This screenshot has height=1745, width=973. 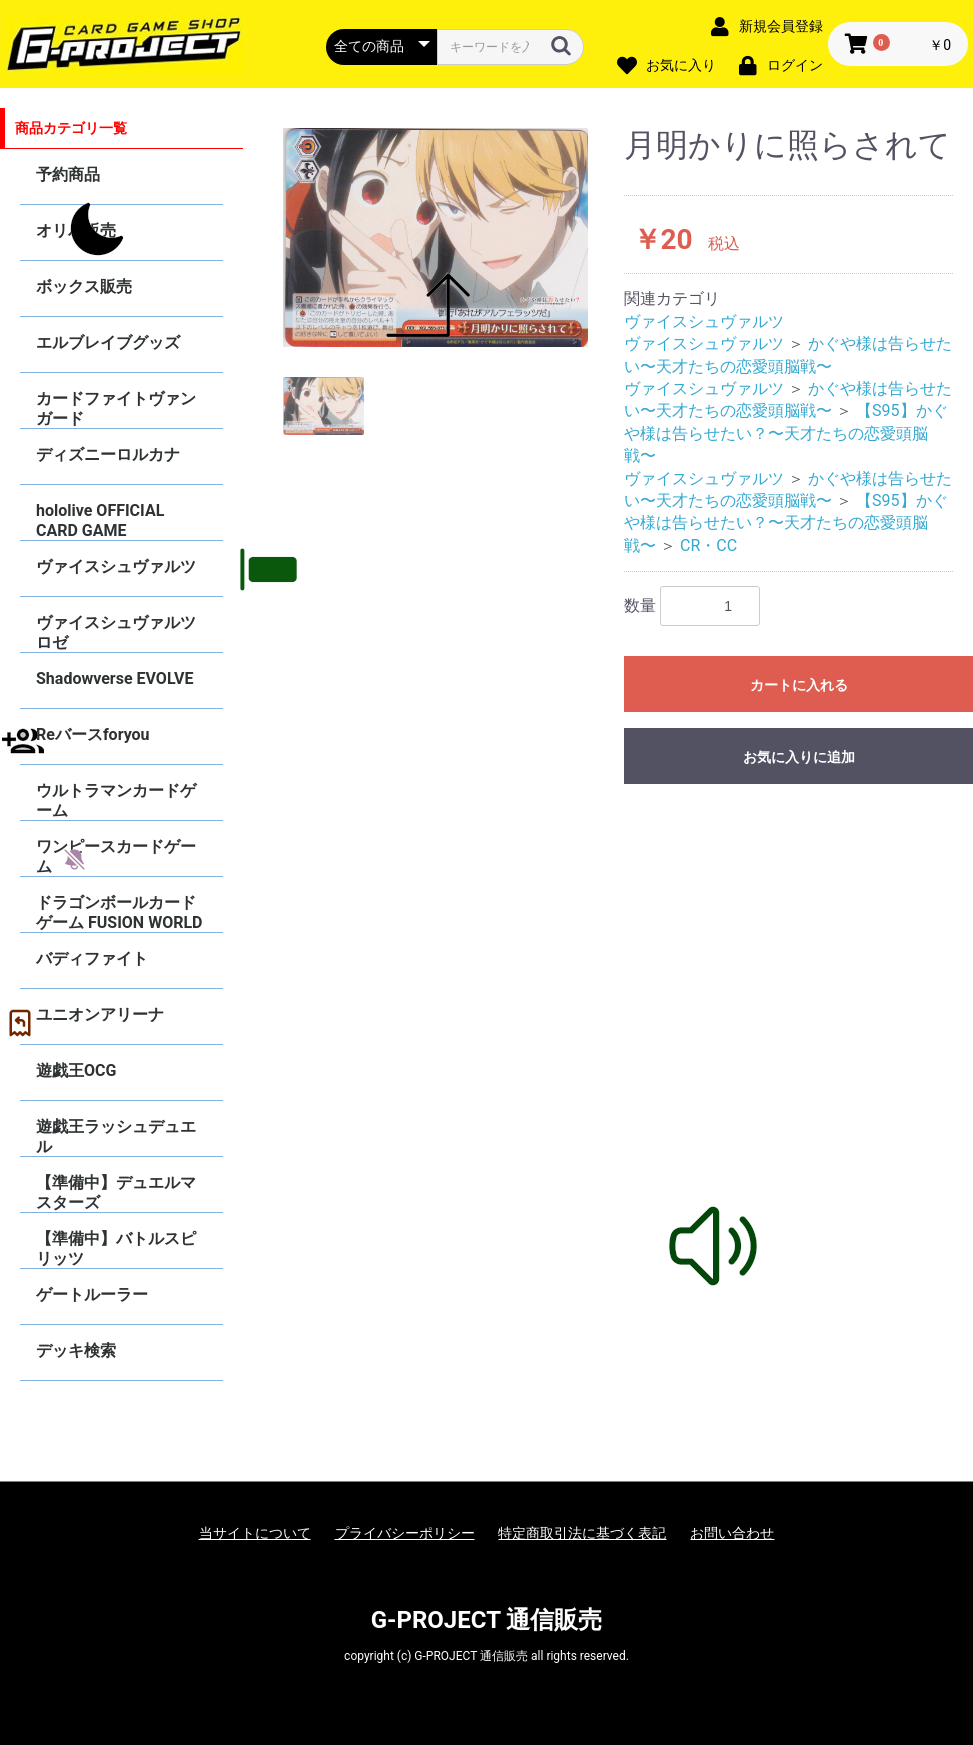 What do you see at coordinates (431, 308) in the screenshot?
I see `move item up or forward in sequence` at bounding box center [431, 308].